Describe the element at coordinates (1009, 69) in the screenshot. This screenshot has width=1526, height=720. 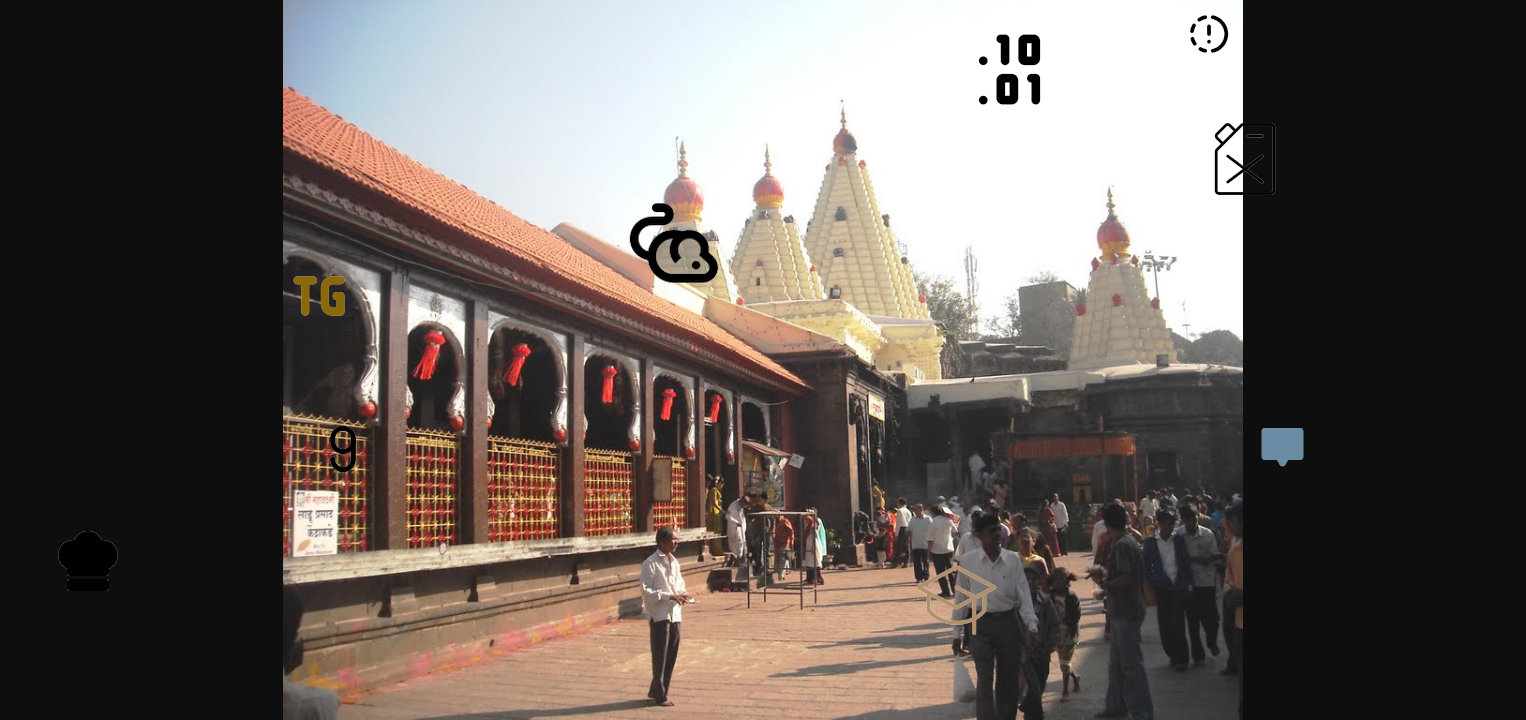
I see `view or access binary/raw data` at that location.